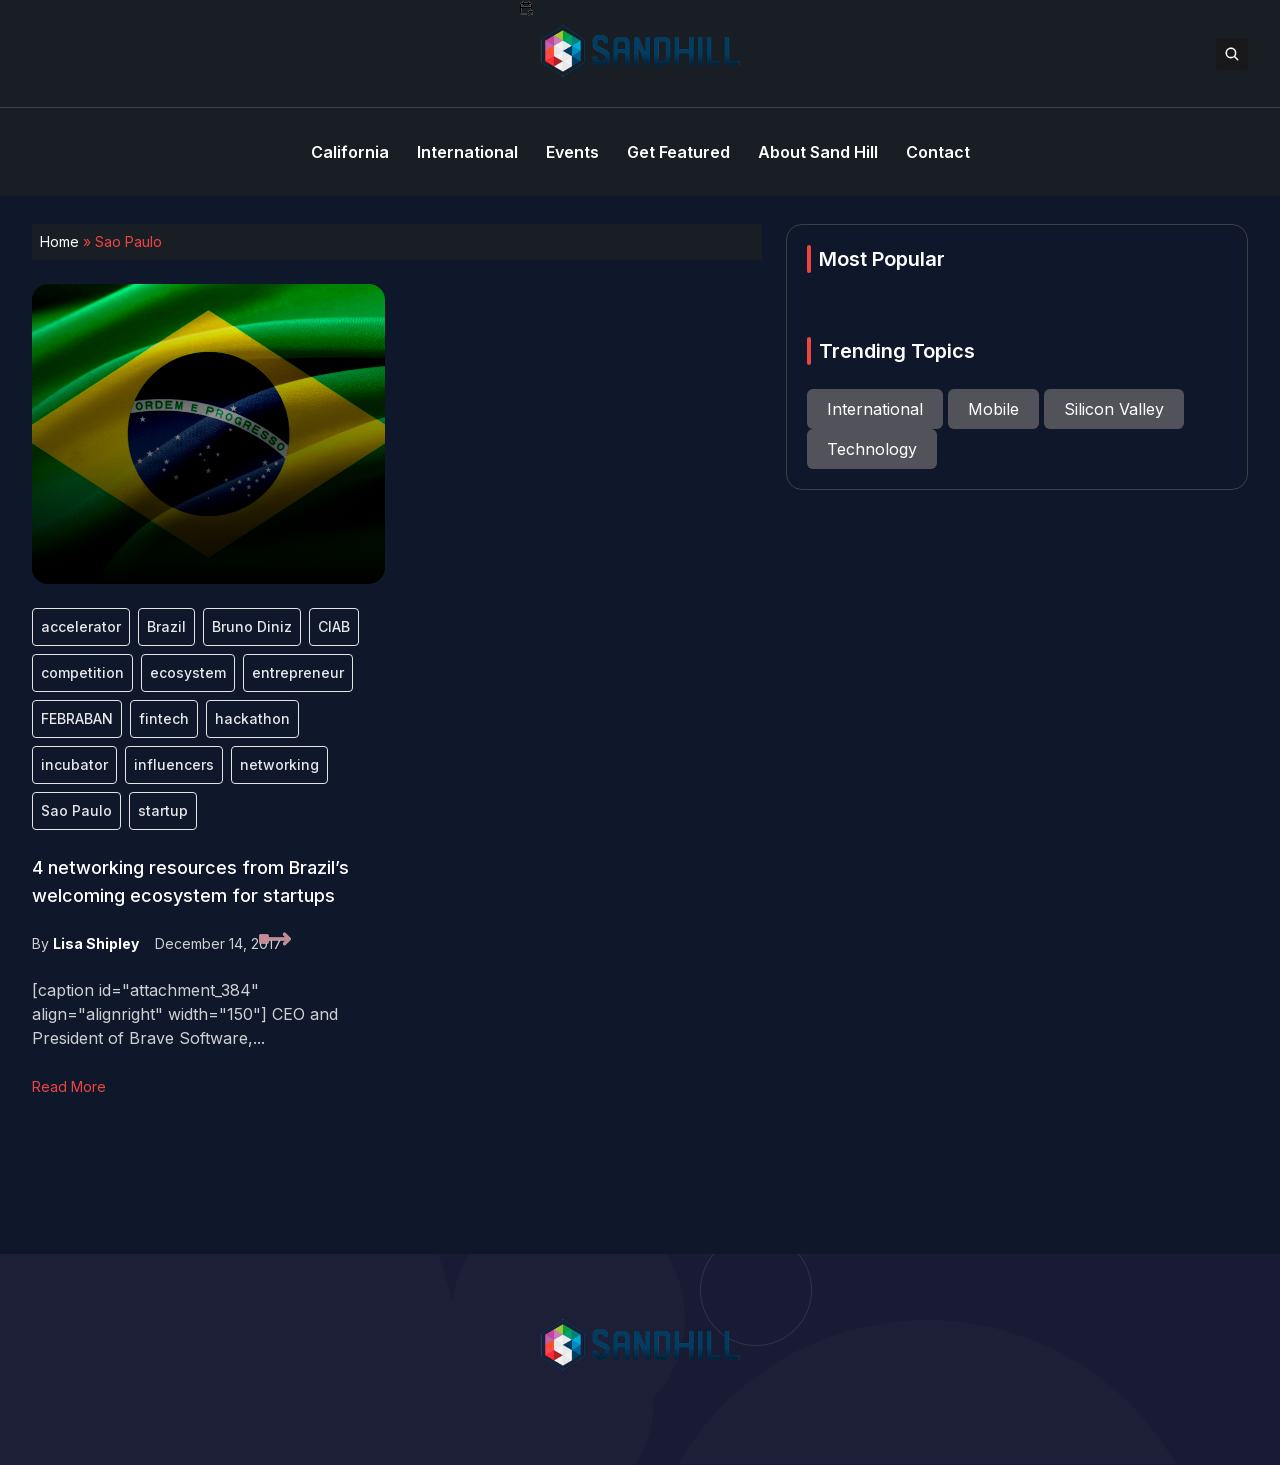  What do you see at coordinates (526, 8) in the screenshot?
I see `share a calendar event` at bounding box center [526, 8].